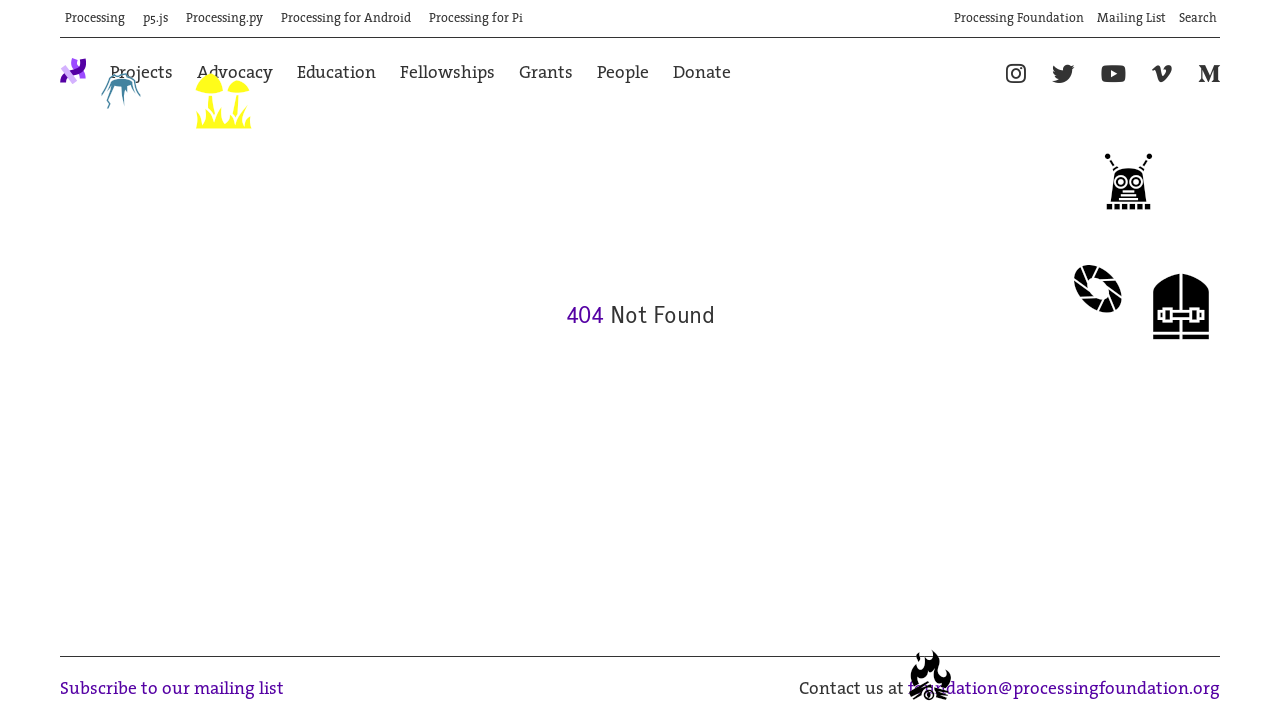 The width and height of the screenshot is (1280, 720). Describe the element at coordinates (223, 99) in the screenshot. I see `forage for mushrooms in the wild` at that location.